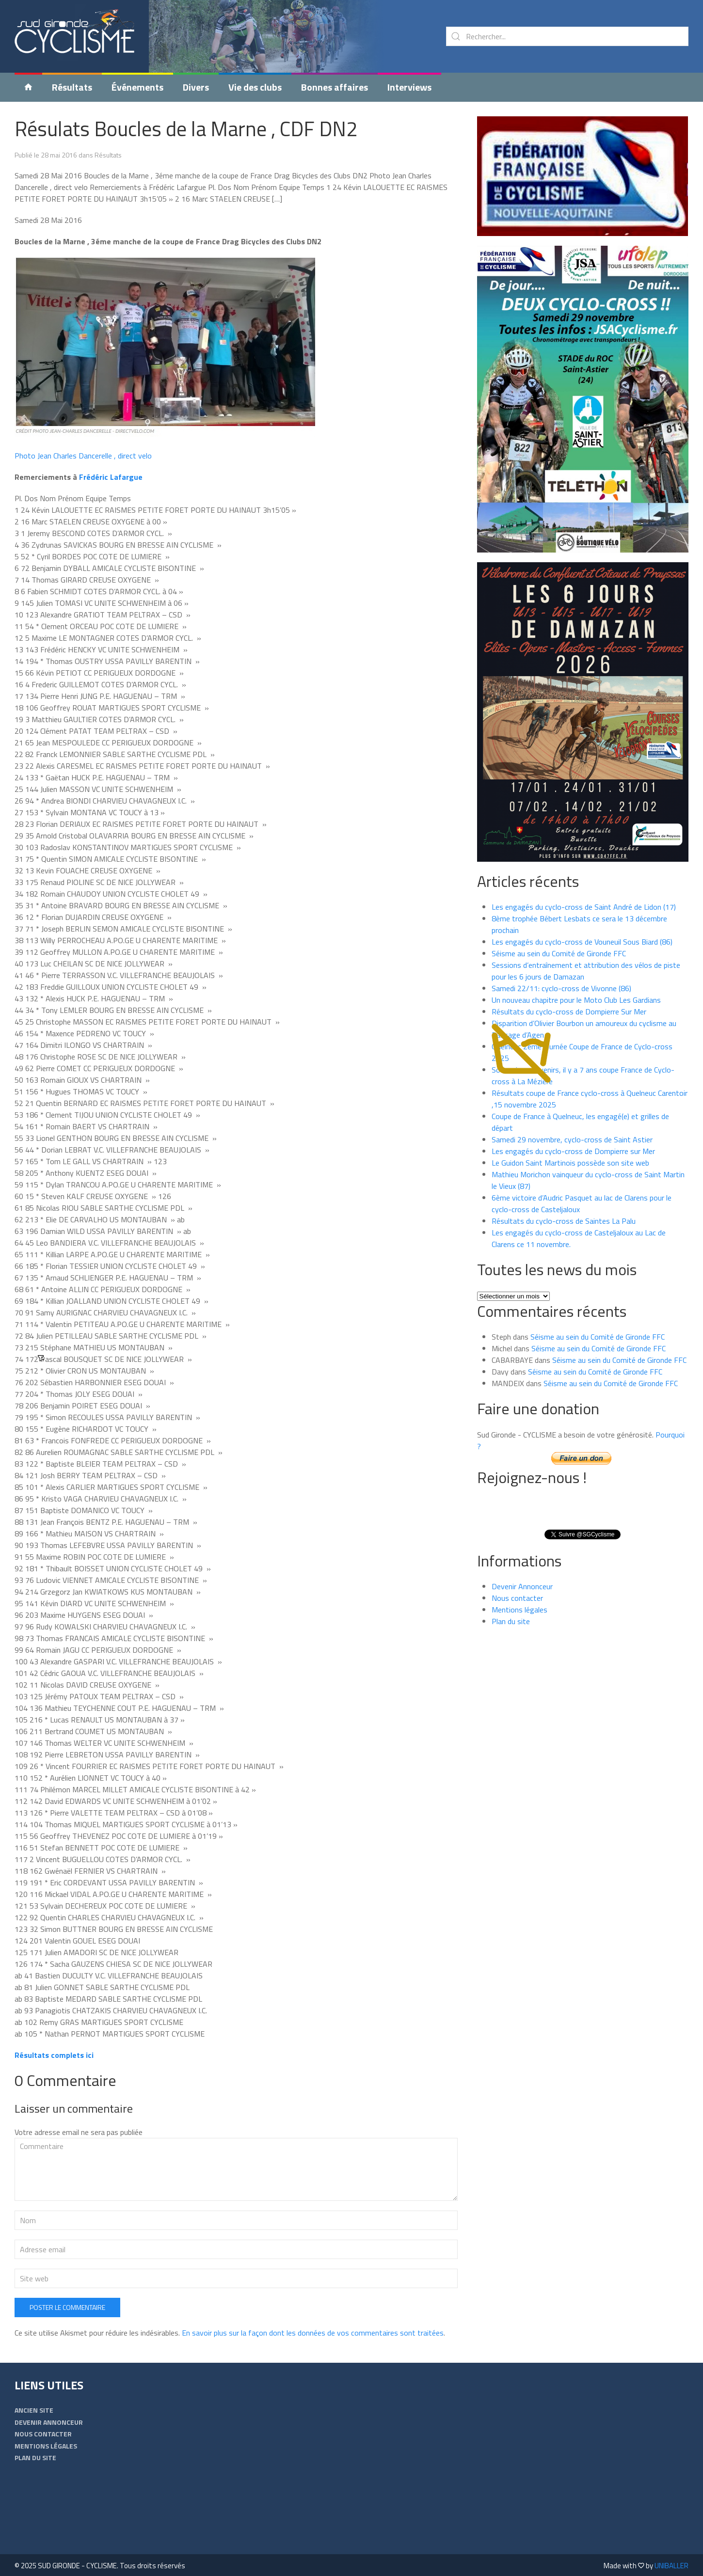  Describe the element at coordinates (41, 1358) in the screenshot. I see `get help with filter options` at that location.